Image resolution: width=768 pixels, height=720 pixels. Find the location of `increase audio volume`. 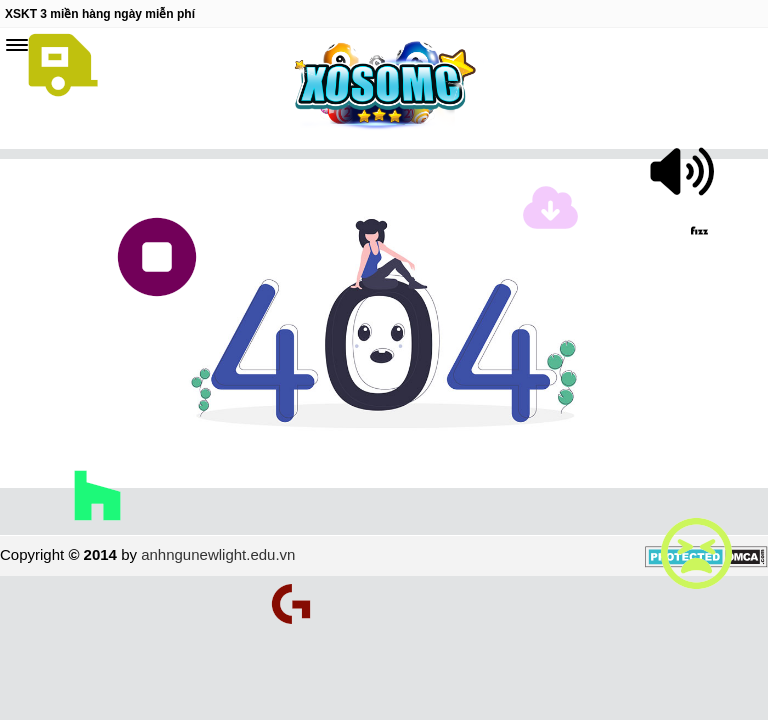

increase audio volume is located at coordinates (680, 171).